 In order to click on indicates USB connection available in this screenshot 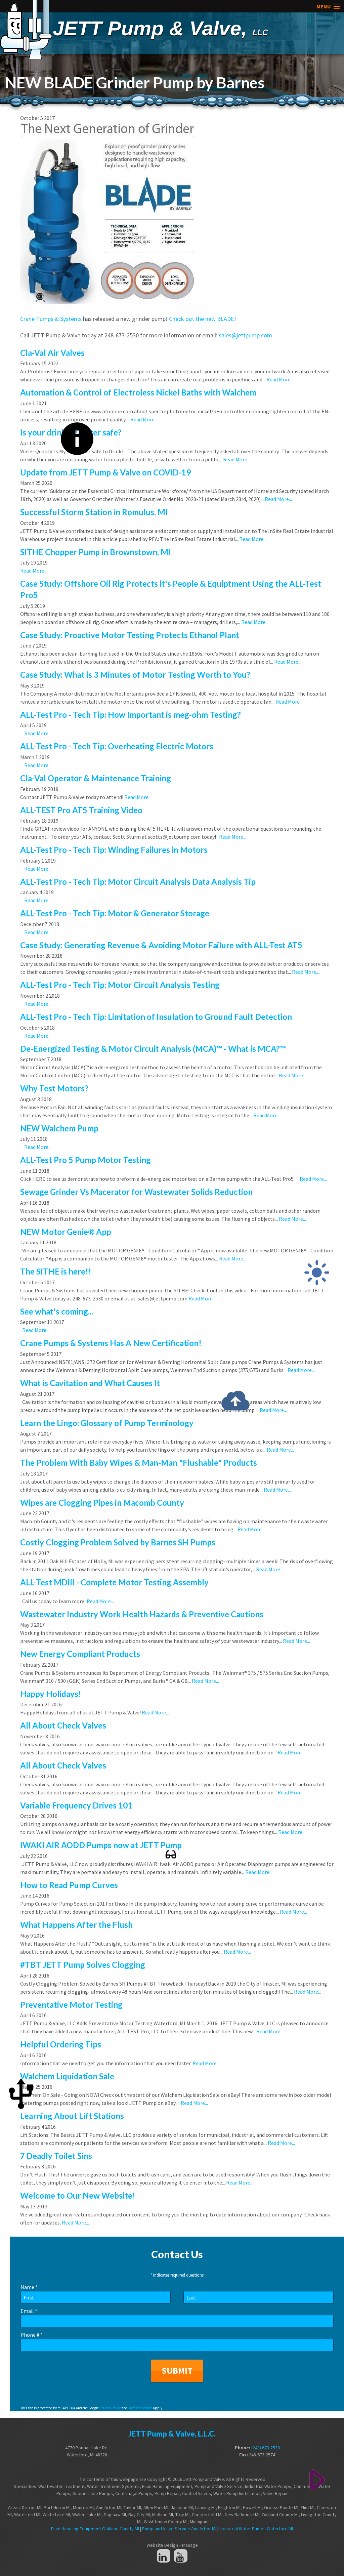, I will do `click(21, 2093)`.